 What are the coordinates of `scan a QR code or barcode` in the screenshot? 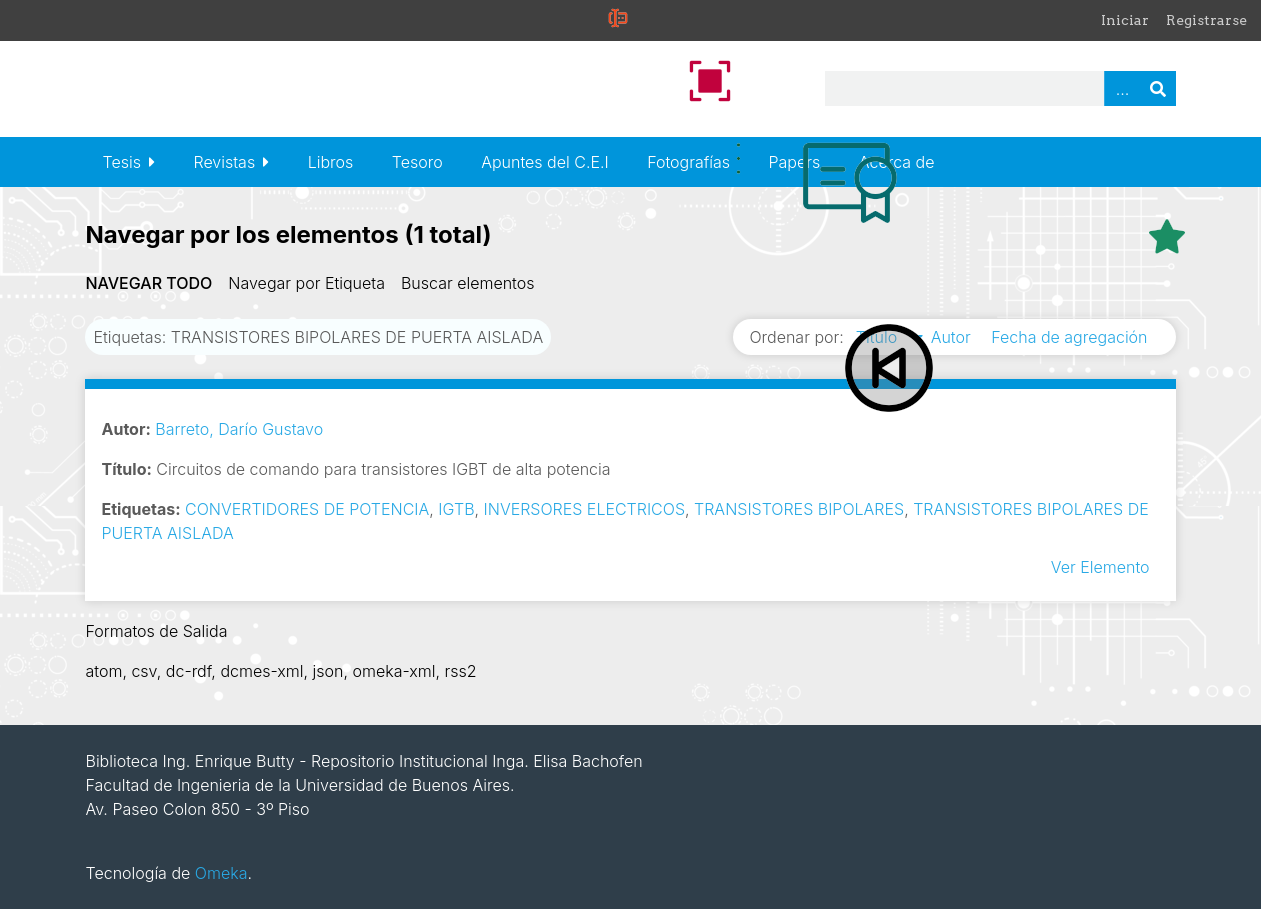 It's located at (710, 81).